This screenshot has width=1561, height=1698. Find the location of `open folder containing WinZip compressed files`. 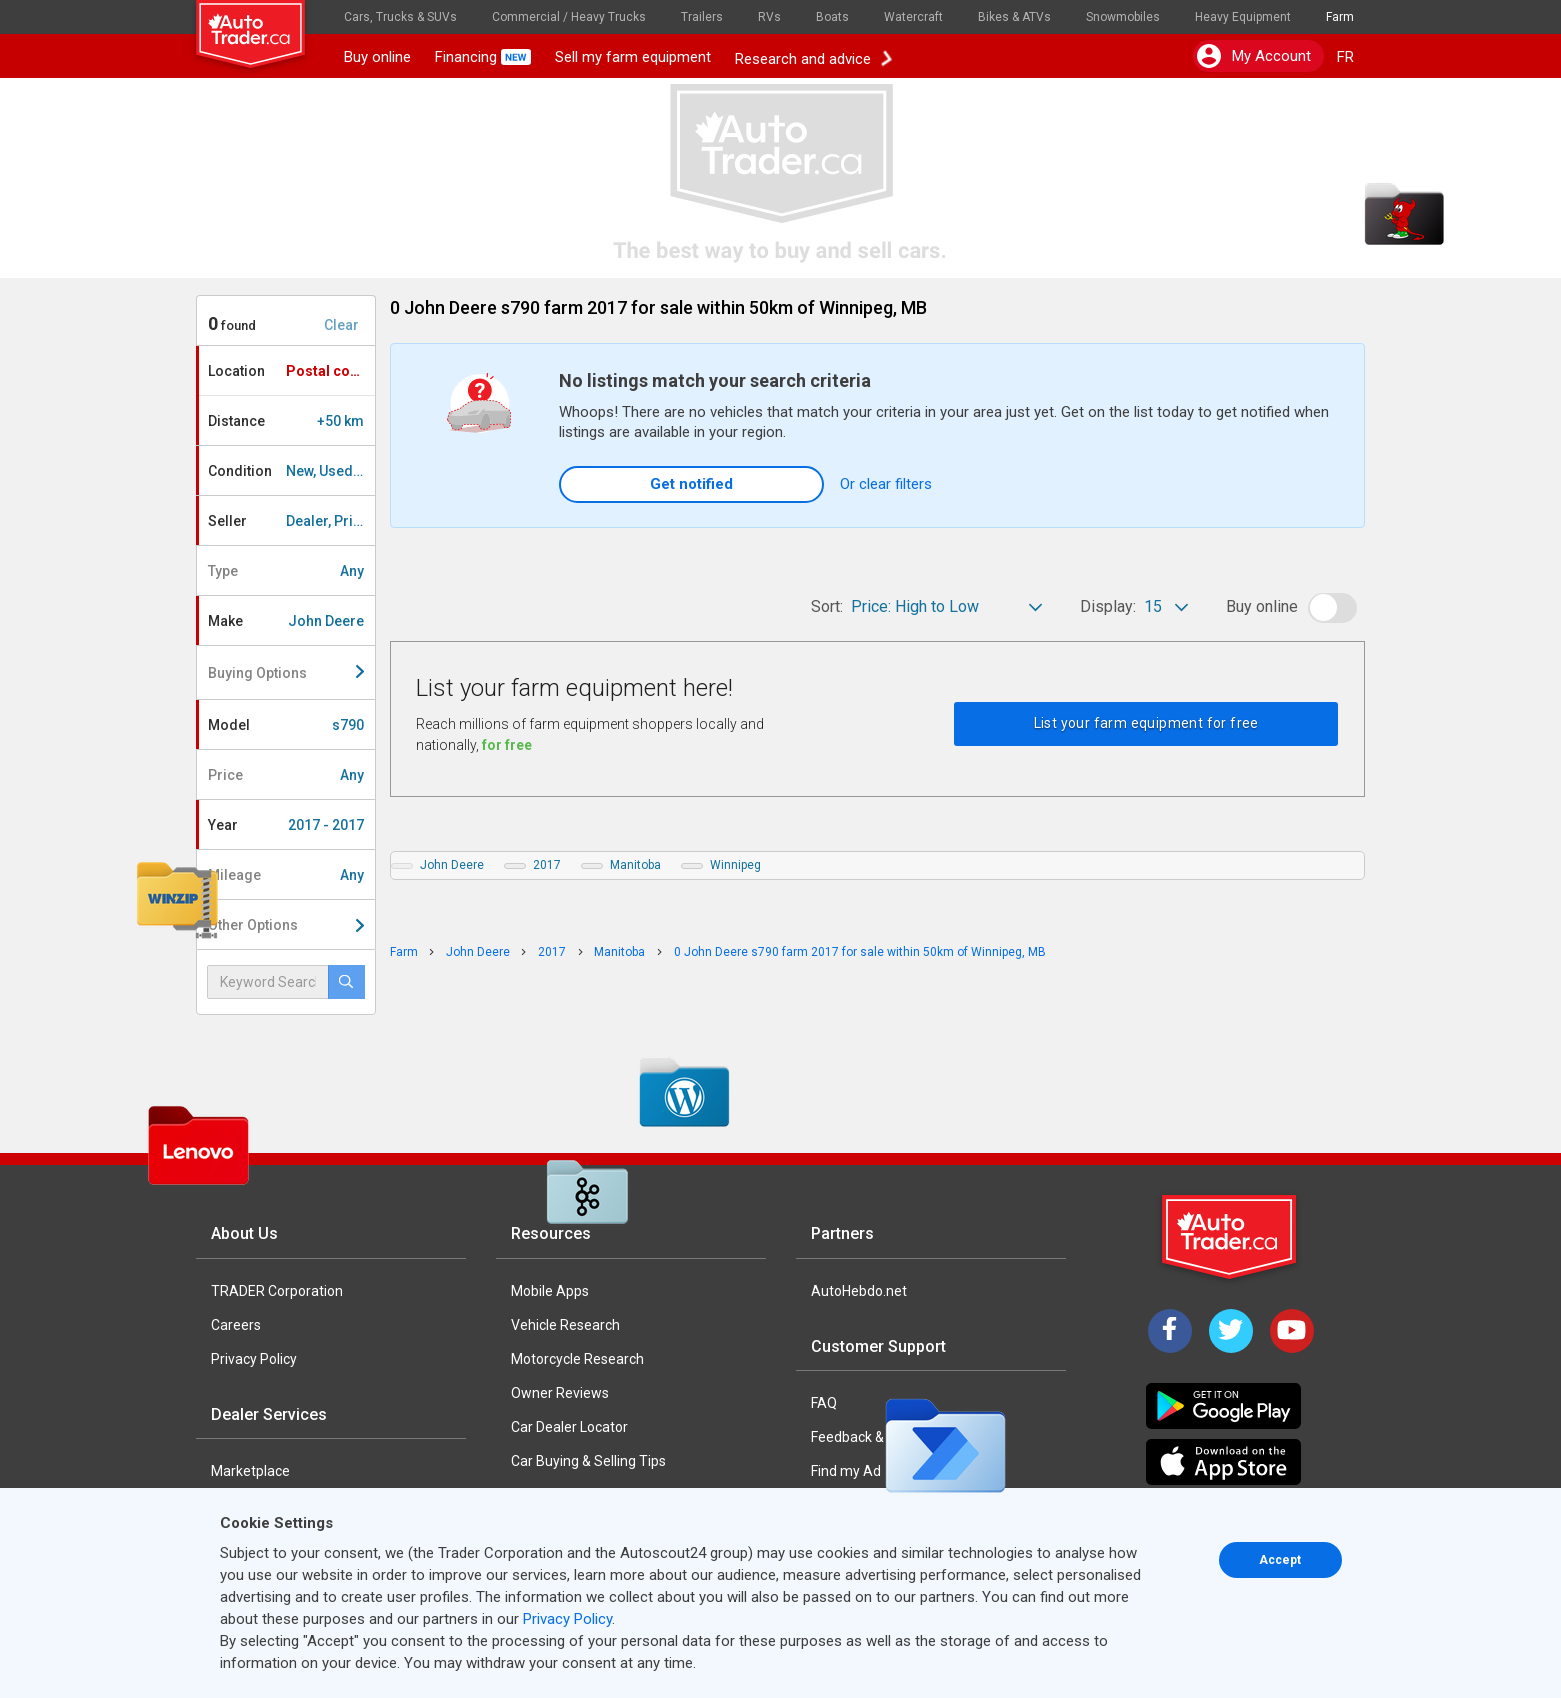

open folder containing WinZip compressed files is located at coordinates (177, 896).